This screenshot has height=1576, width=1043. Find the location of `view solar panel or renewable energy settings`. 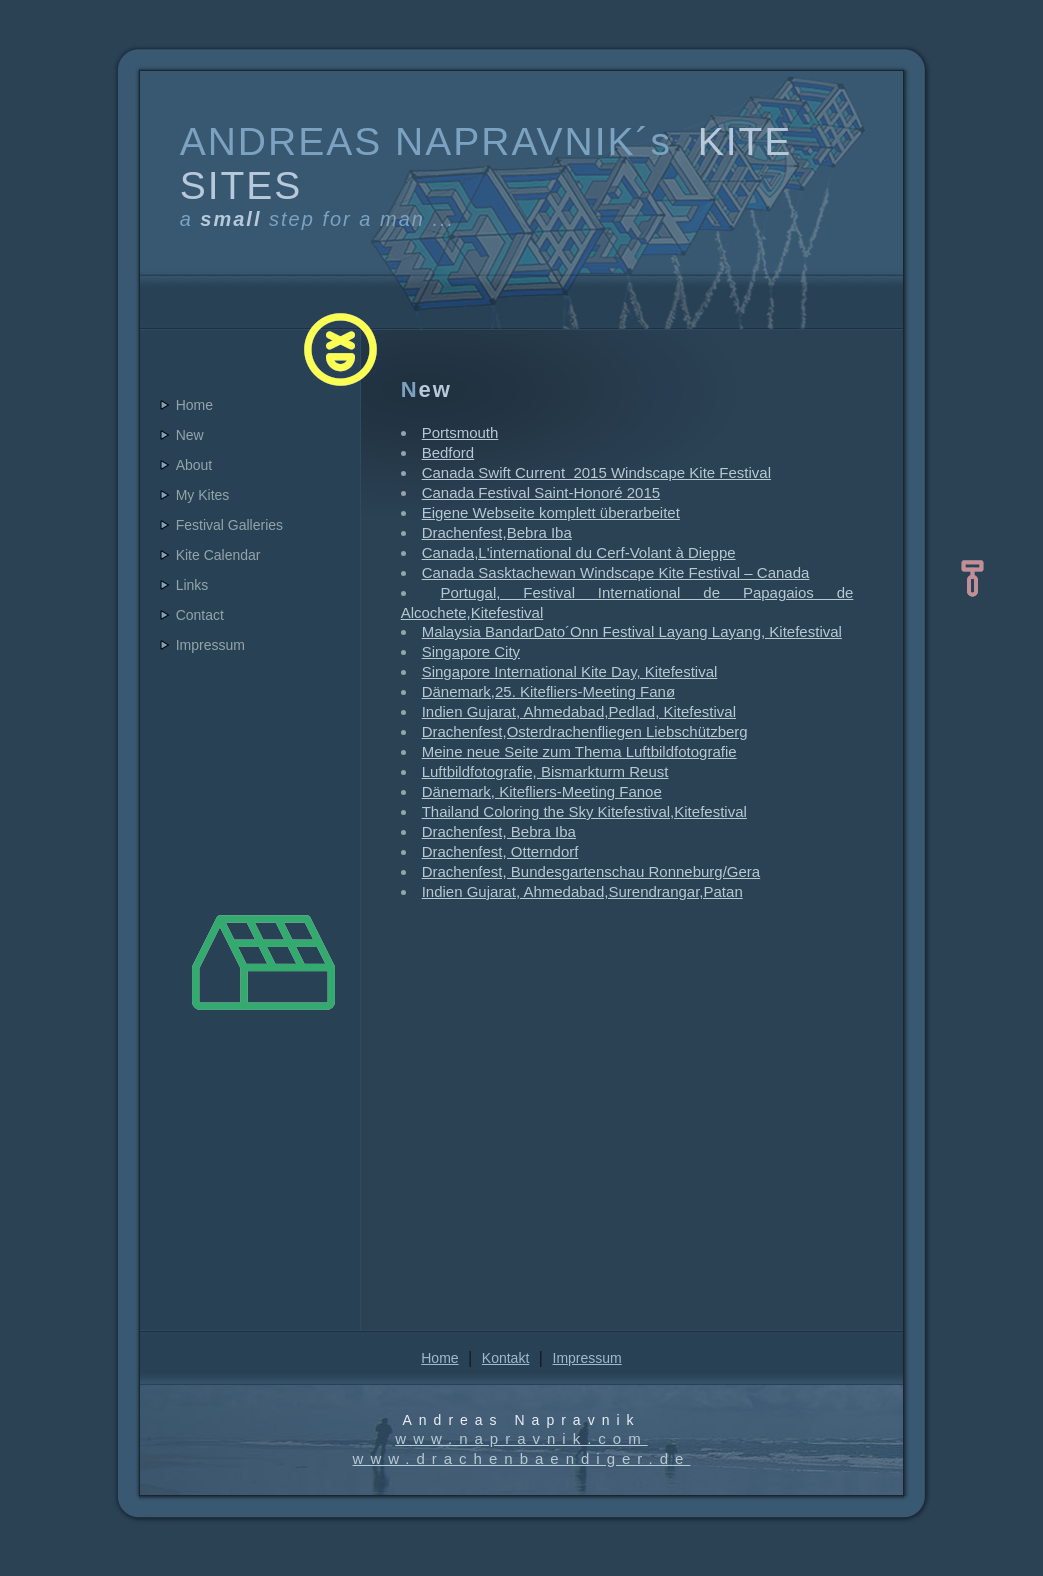

view solar panel or renewable energy settings is located at coordinates (263, 967).